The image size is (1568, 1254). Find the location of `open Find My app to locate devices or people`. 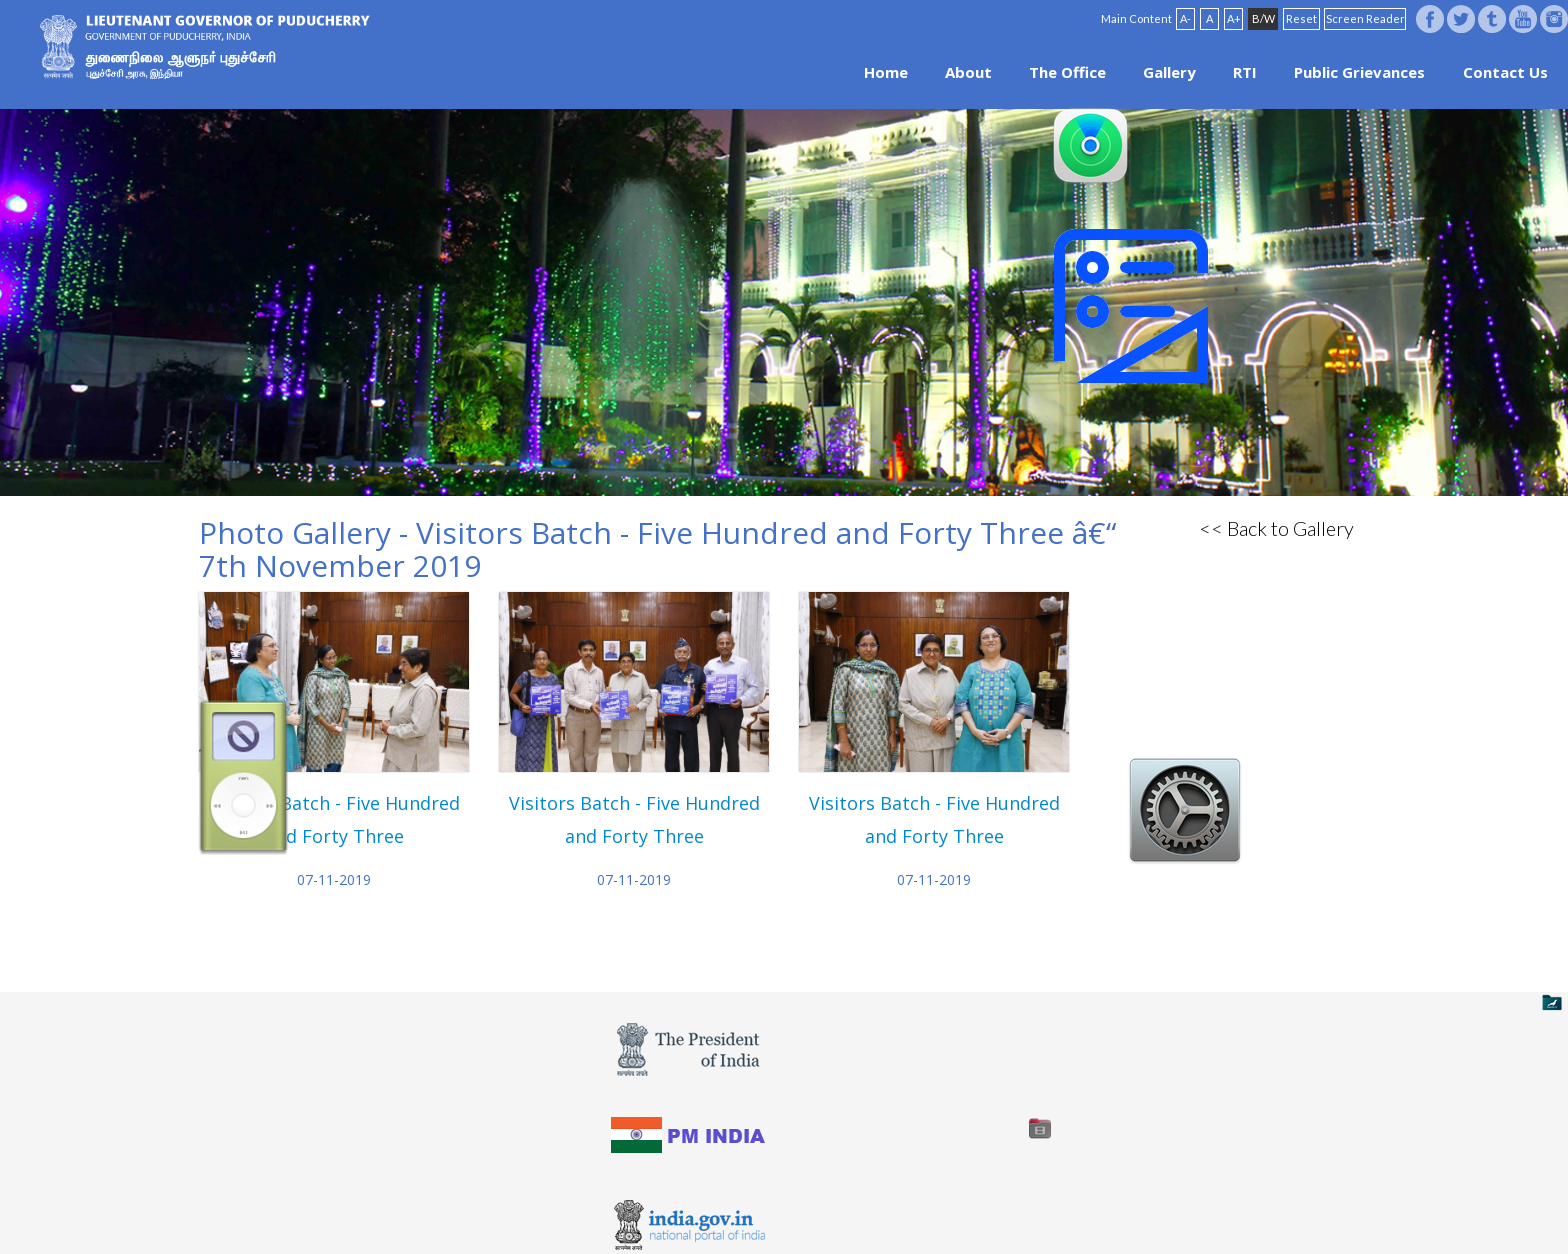

open Find My app to locate devices or people is located at coordinates (1090, 145).